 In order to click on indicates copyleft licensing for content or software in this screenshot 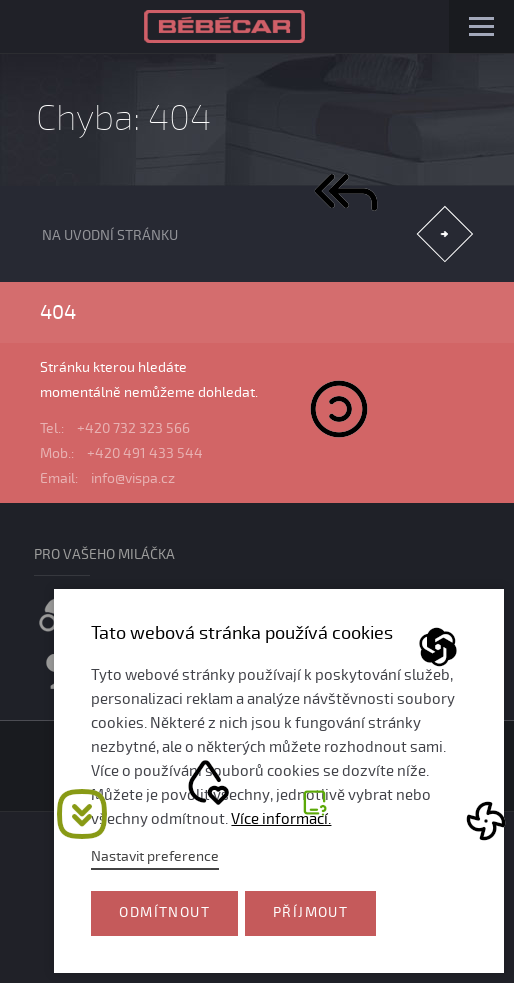, I will do `click(339, 409)`.